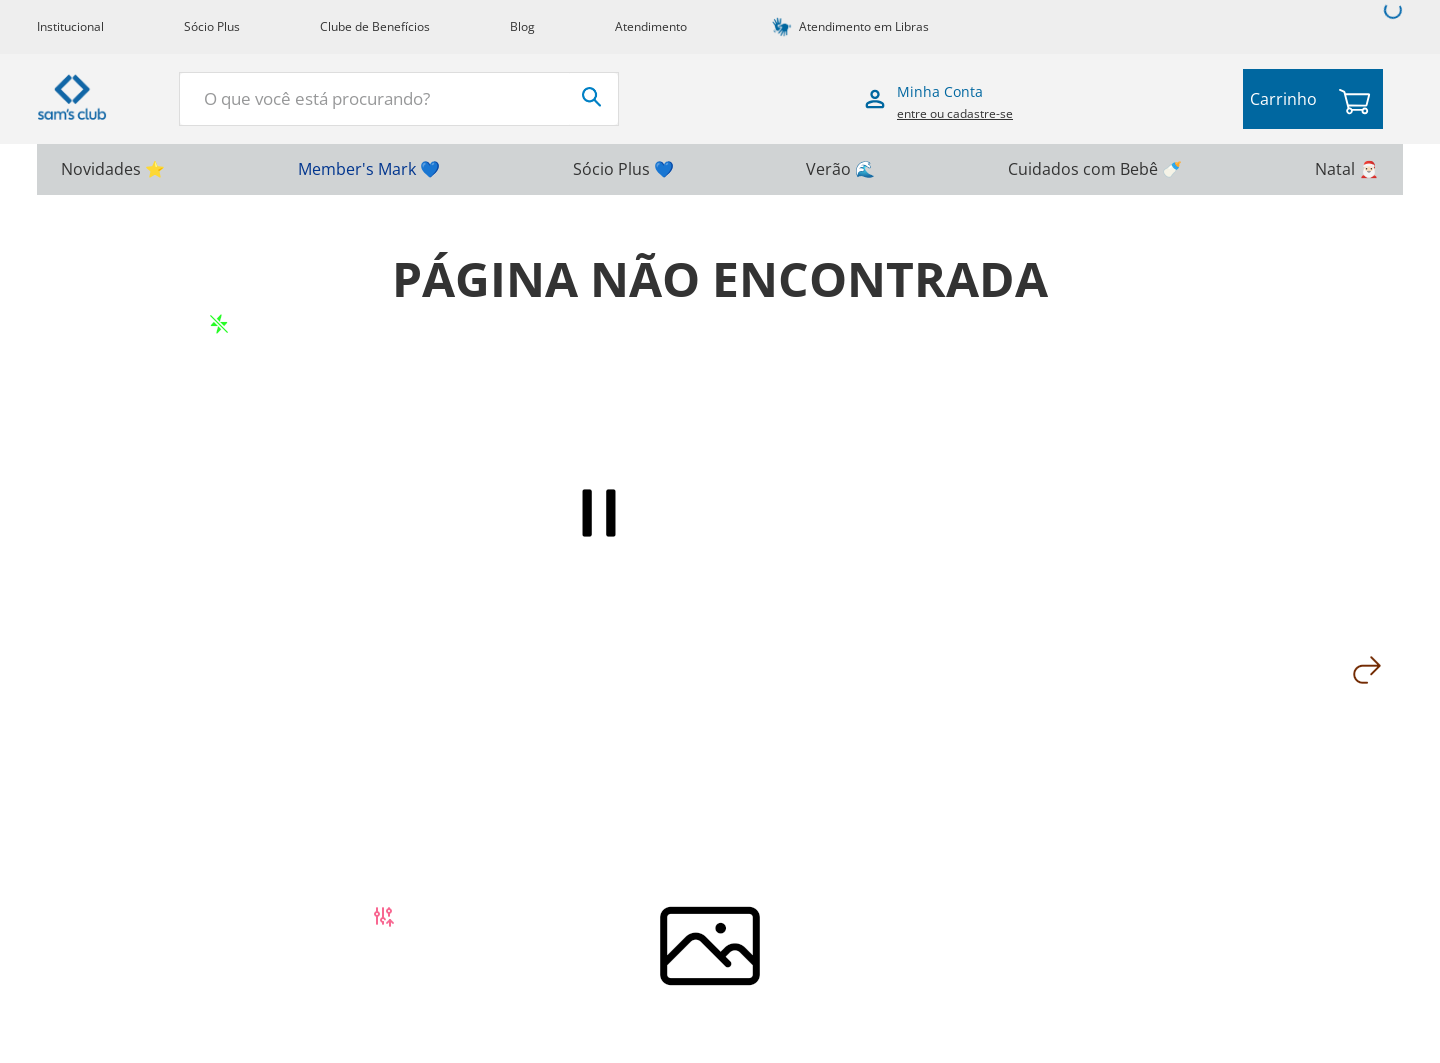  What do you see at coordinates (710, 946) in the screenshot?
I see `view photo or image` at bounding box center [710, 946].